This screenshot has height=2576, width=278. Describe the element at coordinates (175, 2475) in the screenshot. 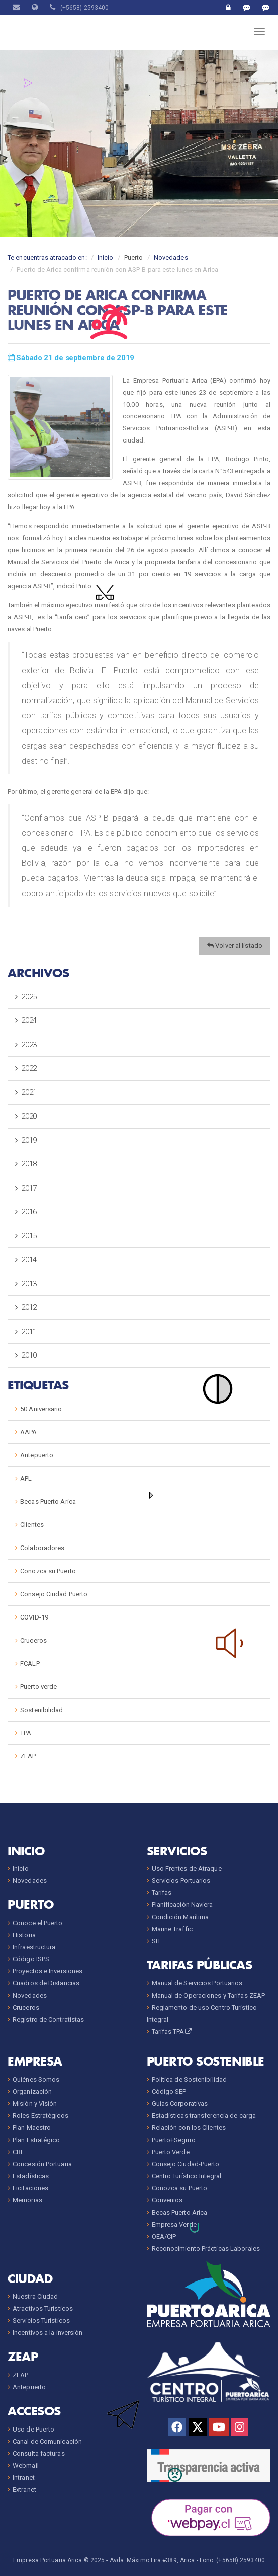

I see `express dissatisfaction or negative feedback` at that location.